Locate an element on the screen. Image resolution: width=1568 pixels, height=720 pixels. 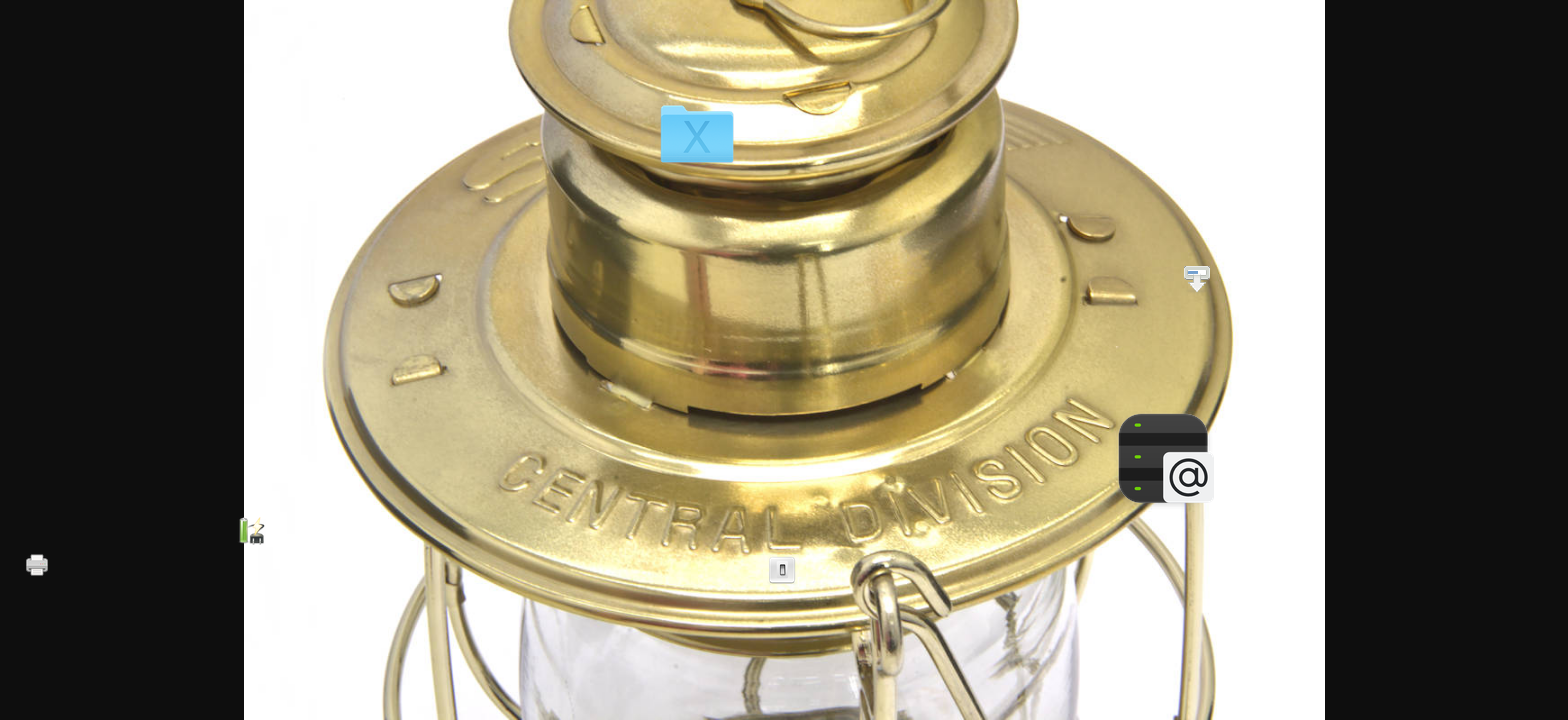
connect to a network printer is located at coordinates (37, 565).